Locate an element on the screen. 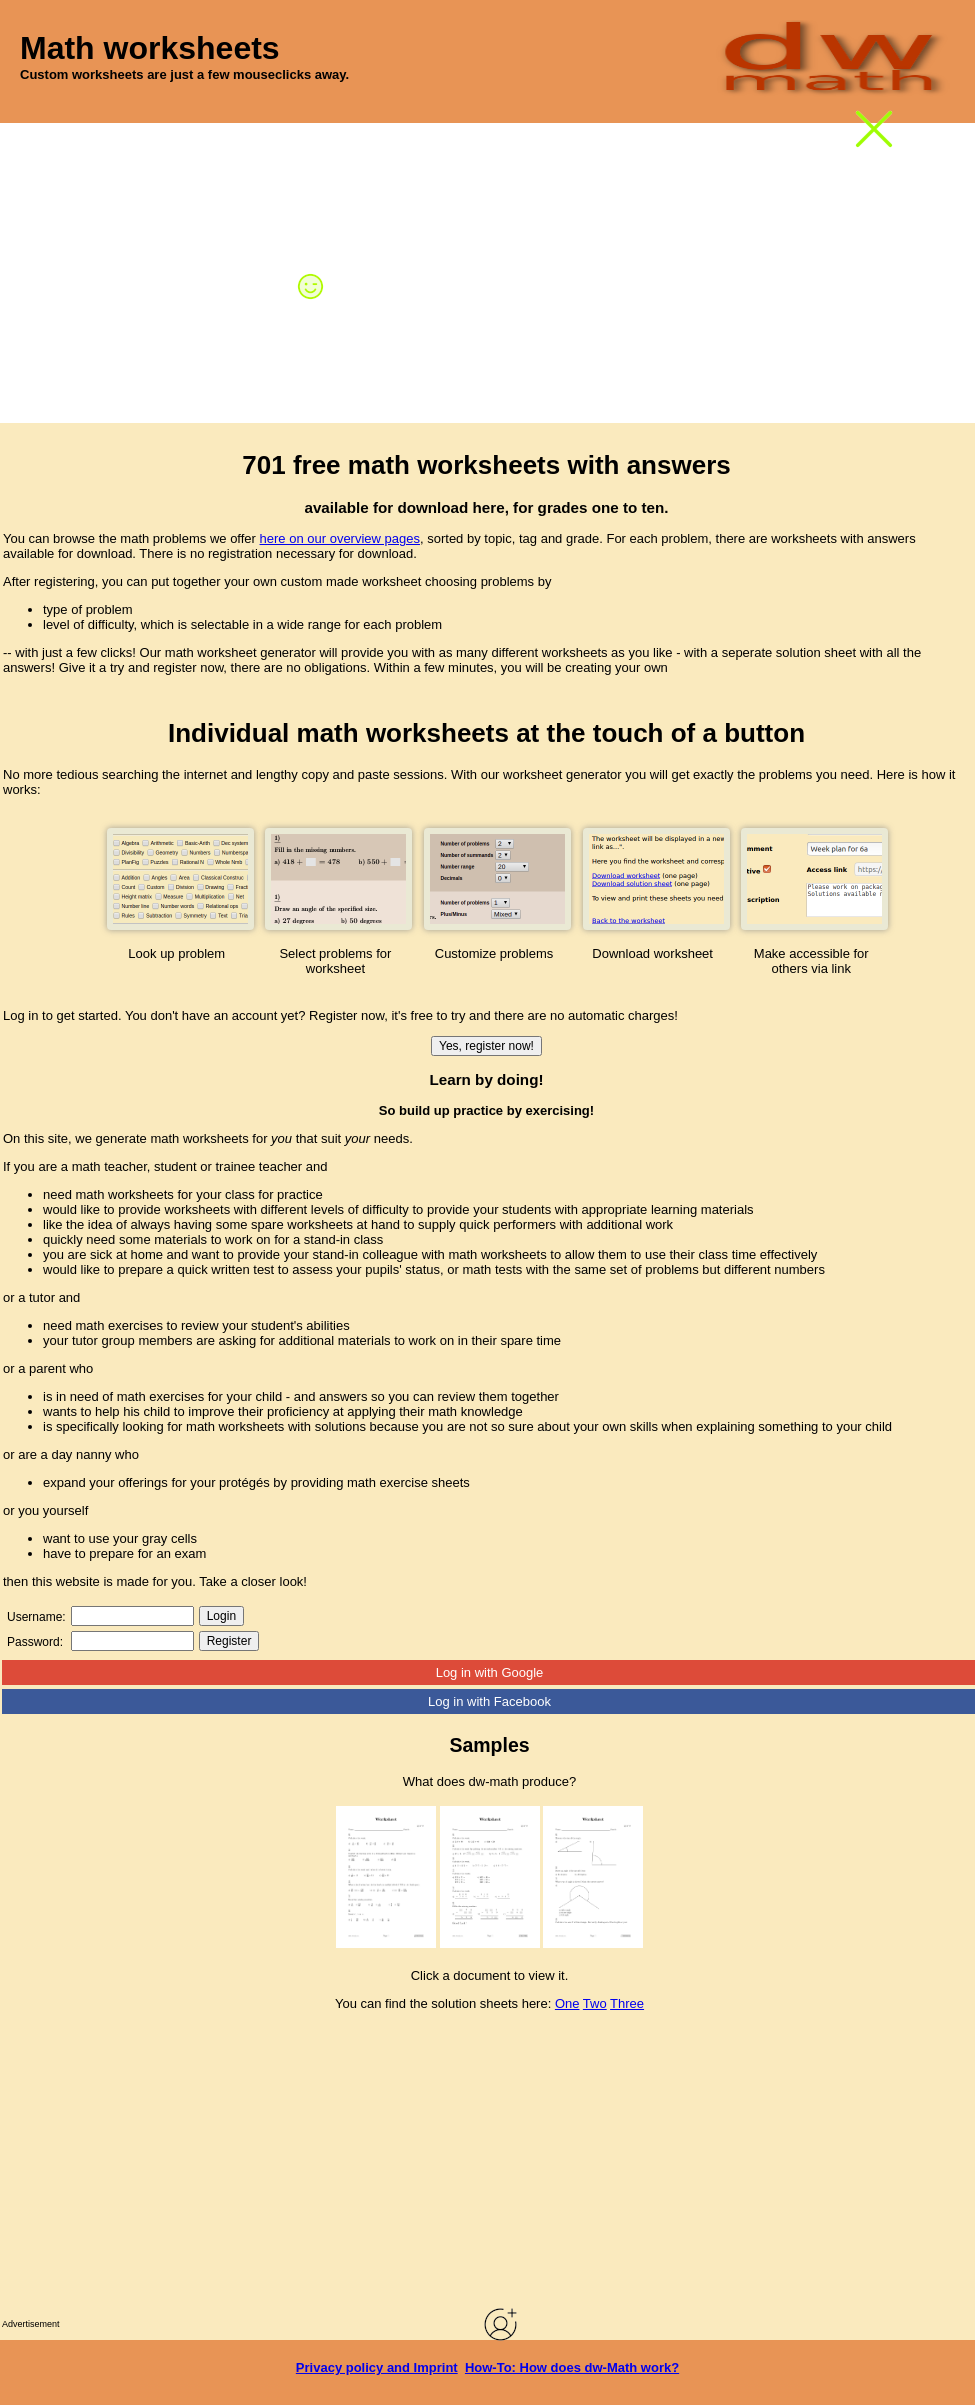 Image resolution: width=975 pixels, height=2405 pixels. close a window or dialog is located at coordinates (874, 129).